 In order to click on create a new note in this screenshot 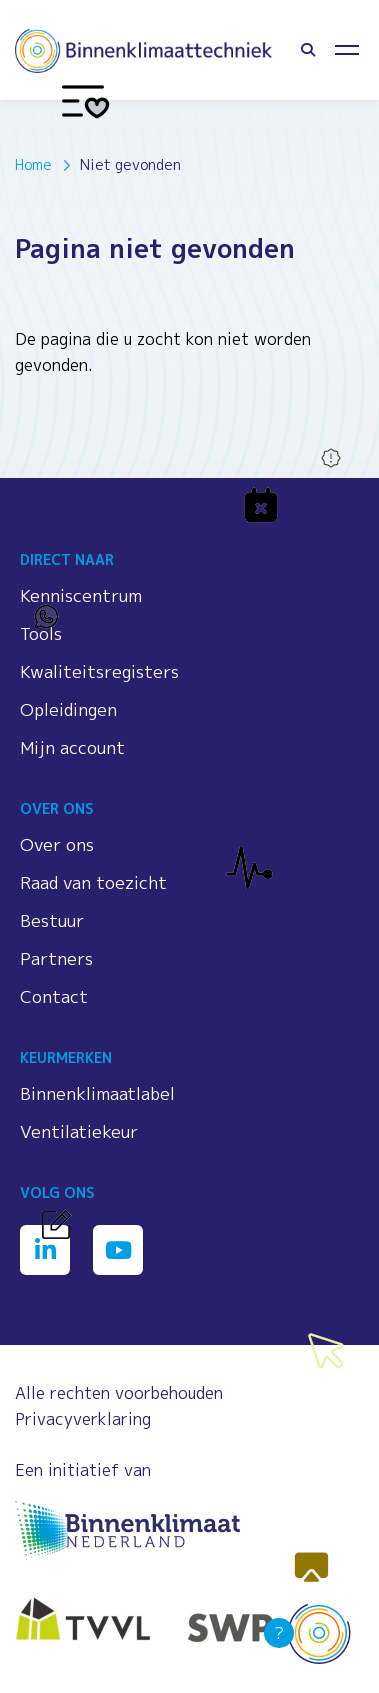, I will do `click(56, 1225)`.